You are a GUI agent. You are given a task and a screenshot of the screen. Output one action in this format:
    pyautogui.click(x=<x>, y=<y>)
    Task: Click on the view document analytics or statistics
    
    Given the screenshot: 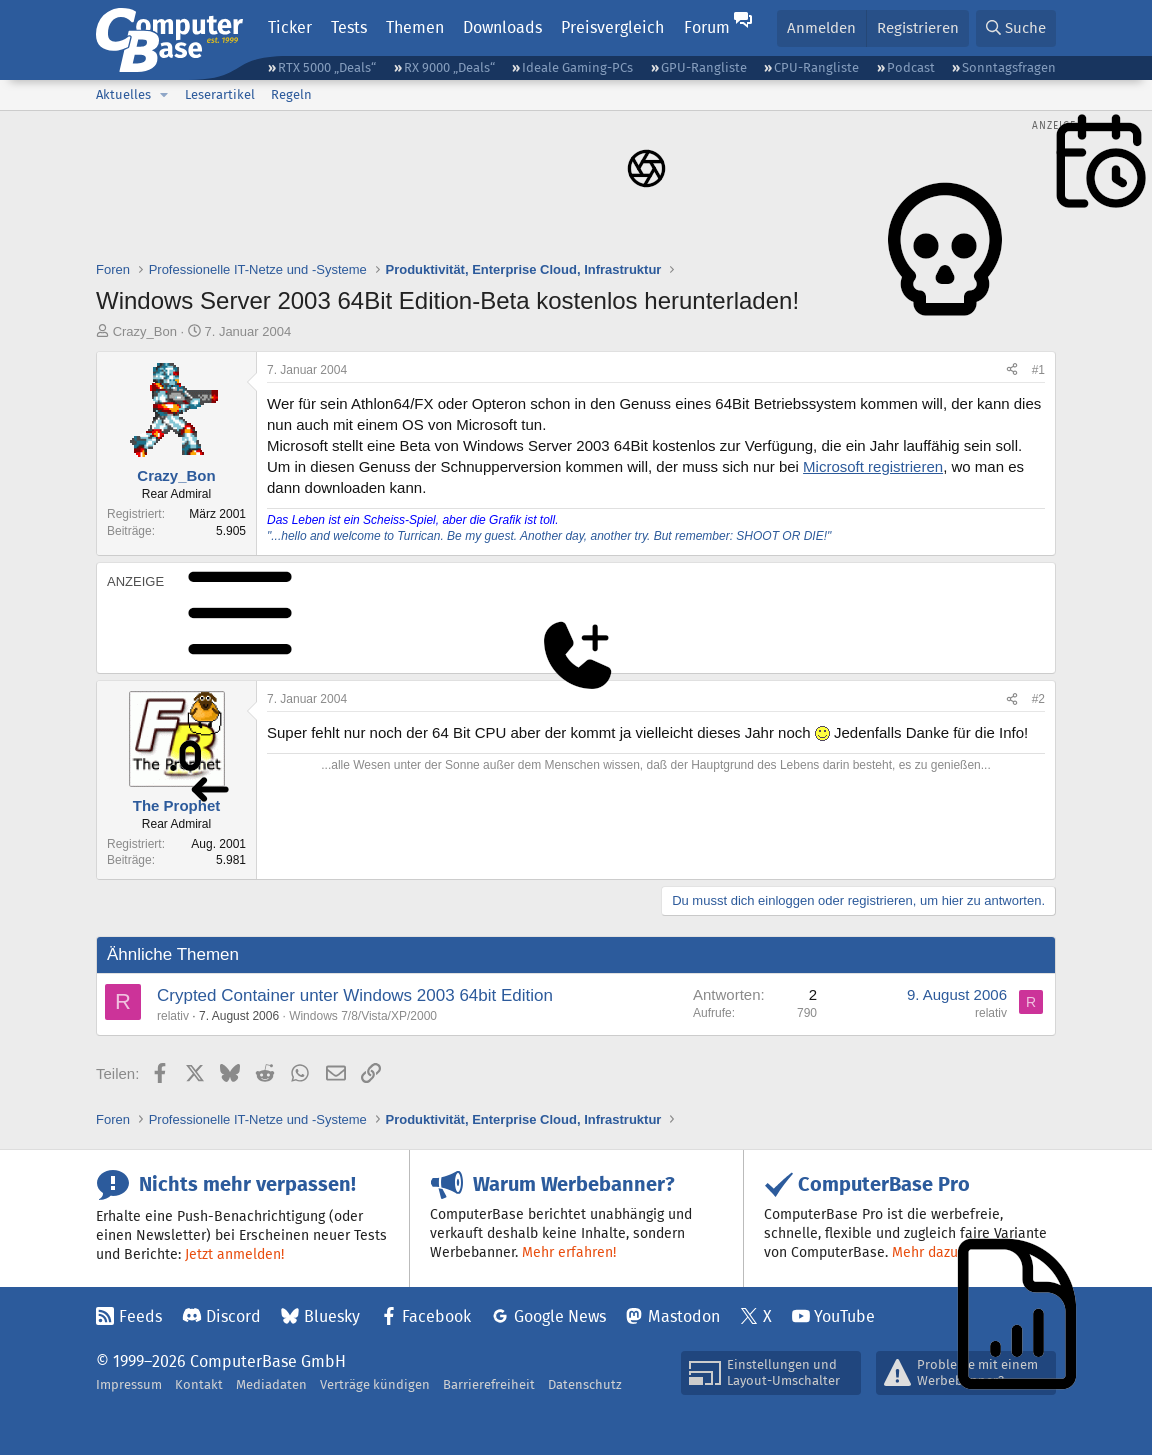 What is the action you would take?
    pyautogui.click(x=1017, y=1314)
    